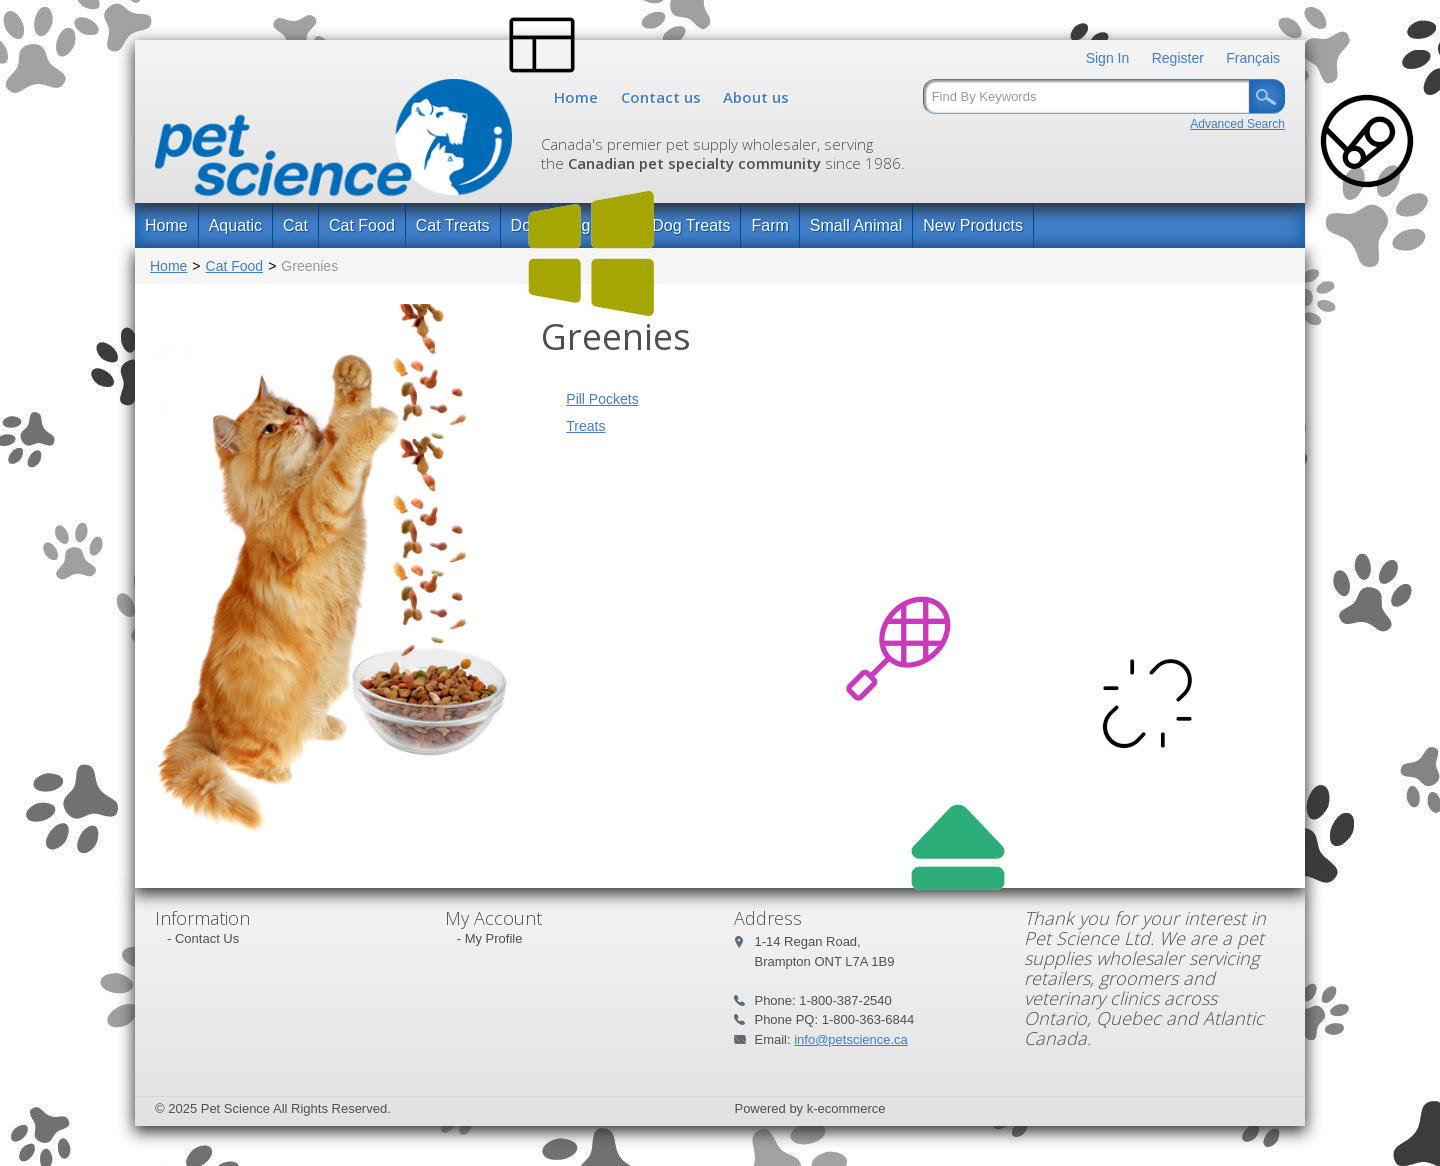  What do you see at coordinates (1367, 141) in the screenshot?
I see `open steam gaming platform` at bounding box center [1367, 141].